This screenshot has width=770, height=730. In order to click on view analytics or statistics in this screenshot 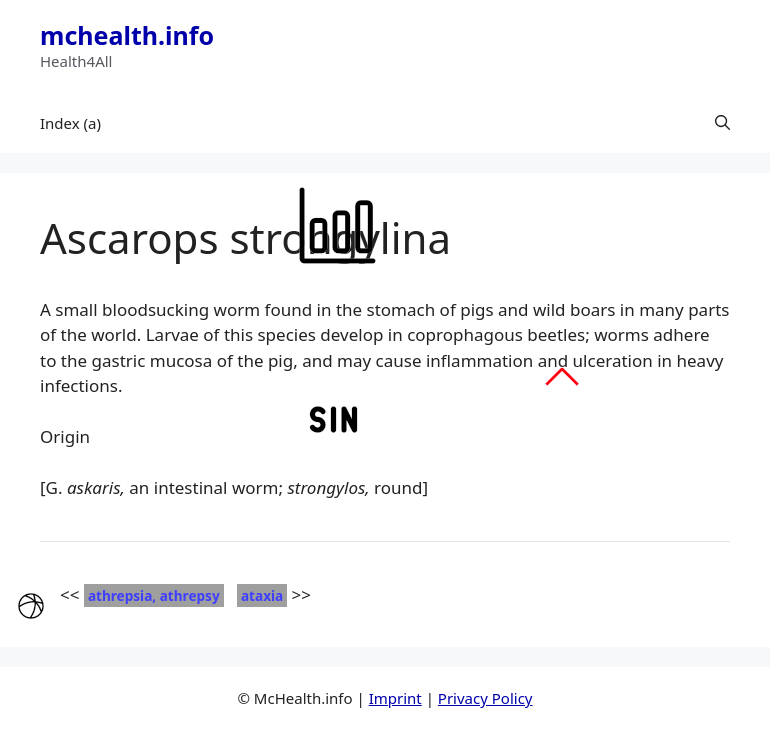, I will do `click(337, 225)`.